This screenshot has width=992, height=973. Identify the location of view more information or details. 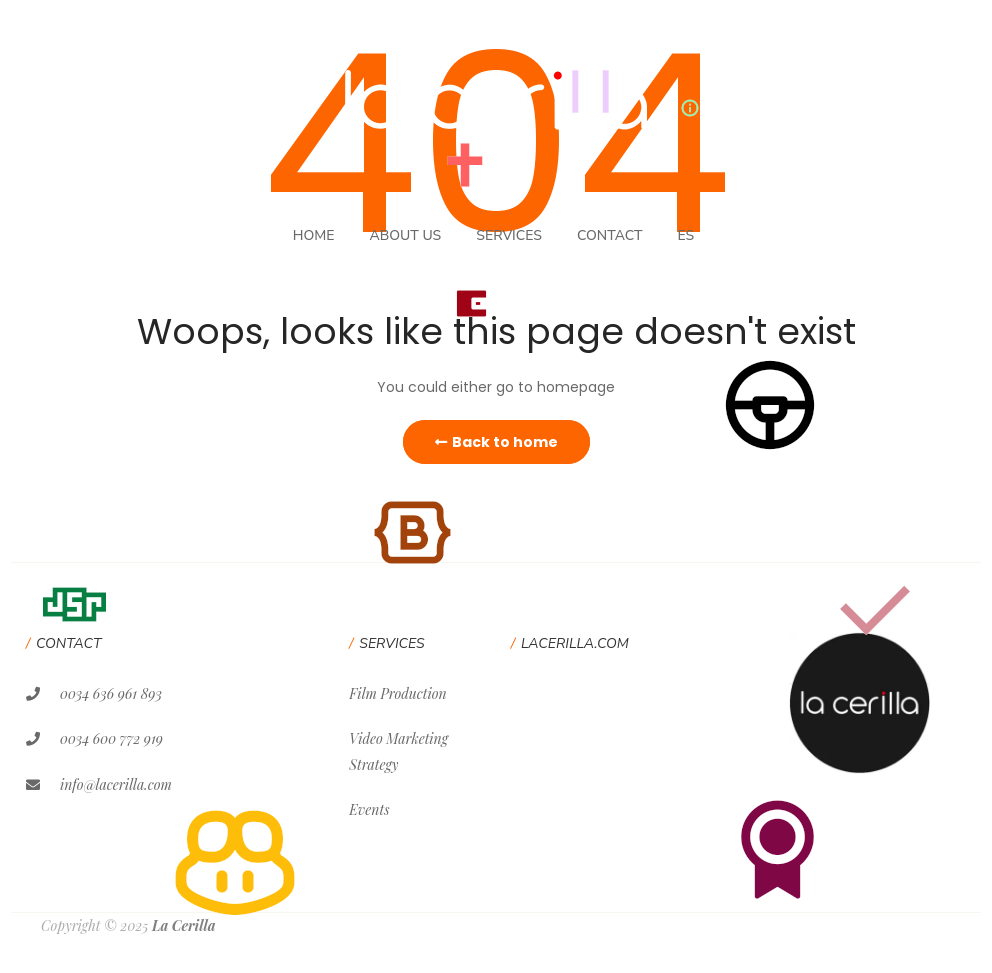
(690, 108).